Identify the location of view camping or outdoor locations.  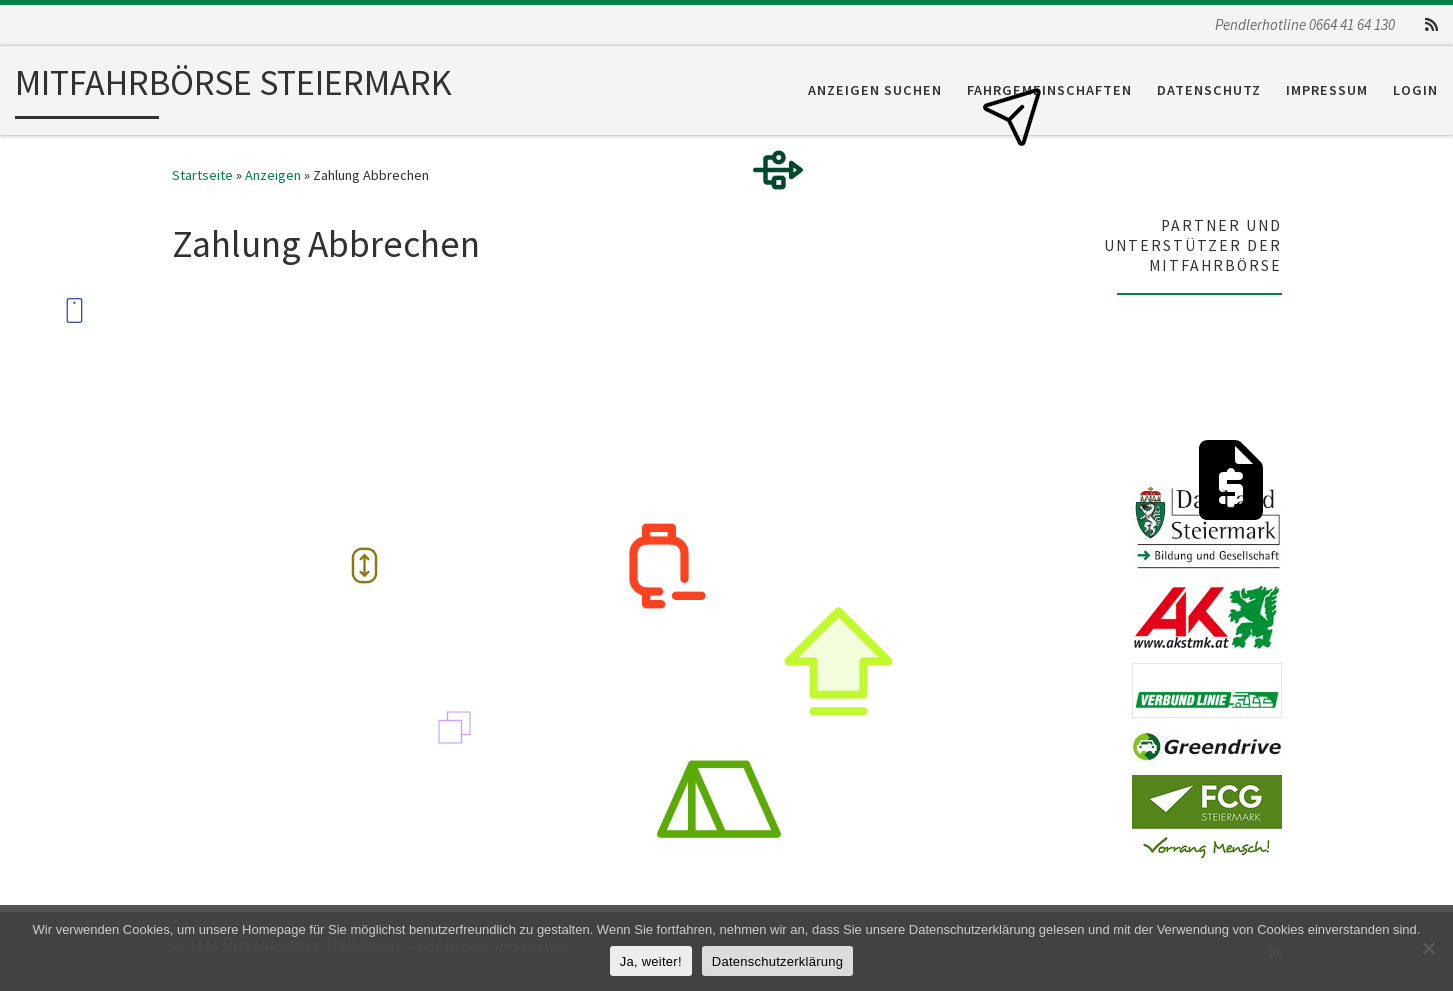
(719, 803).